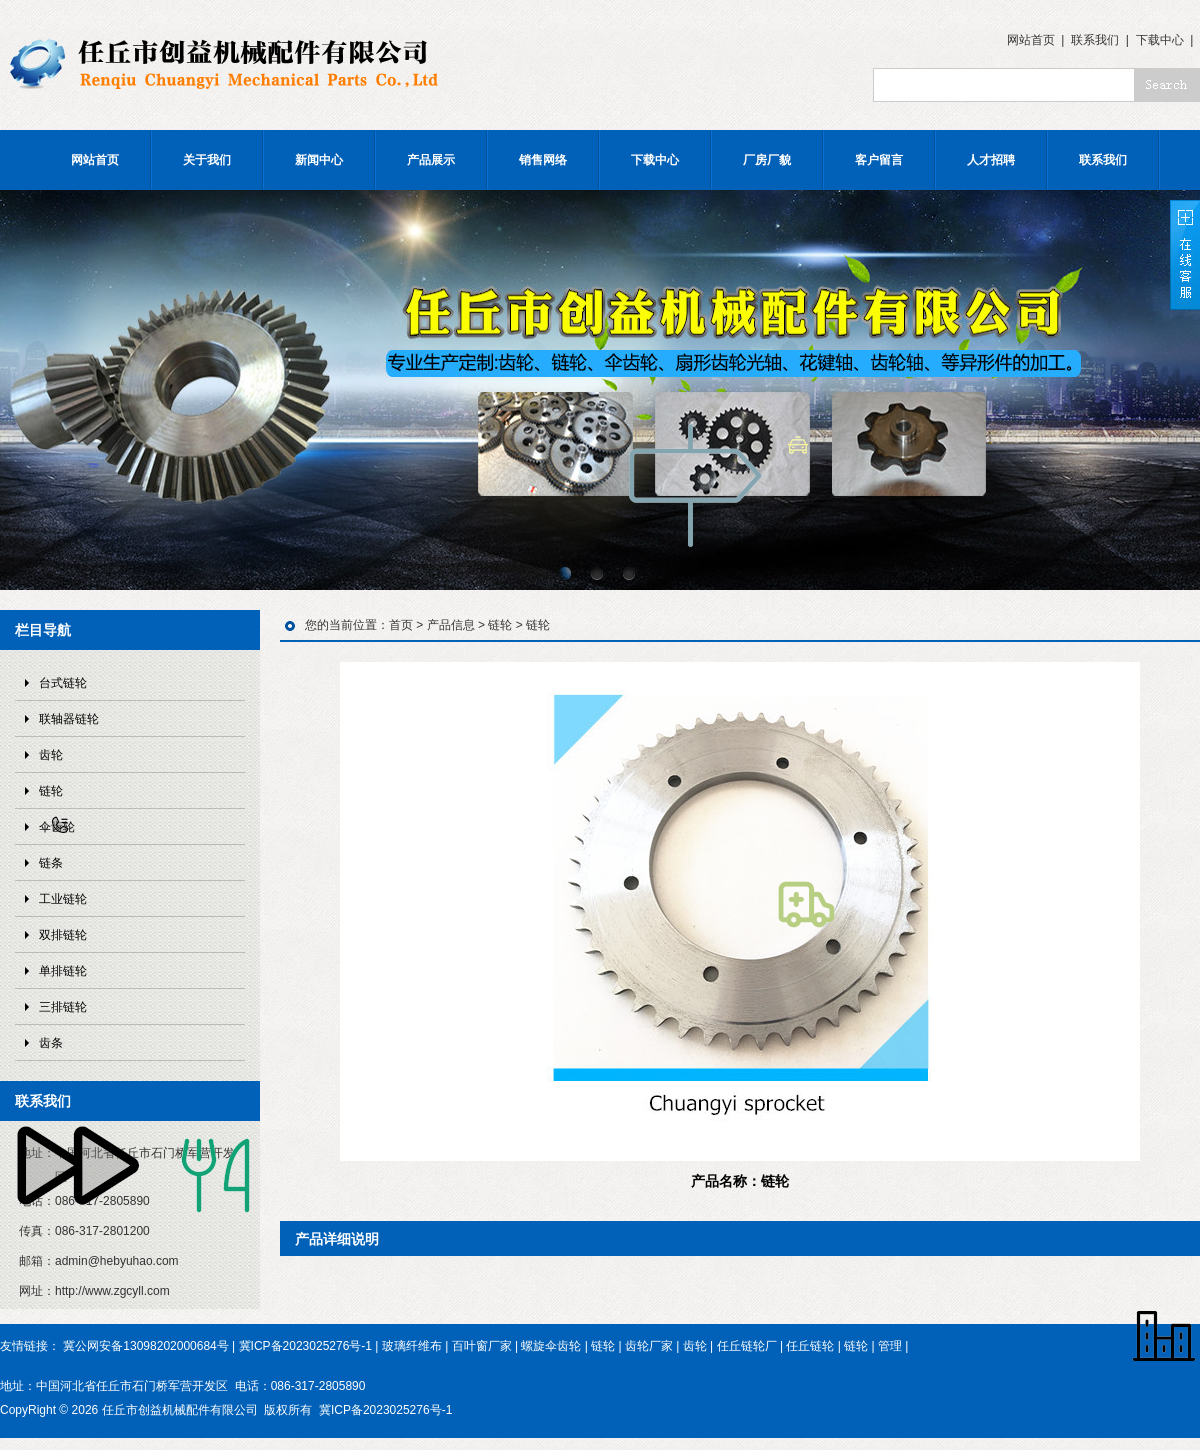  What do you see at coordinates (60, 824) in the screenshot?
I see `view contact list` at bounding box center [60, 824].